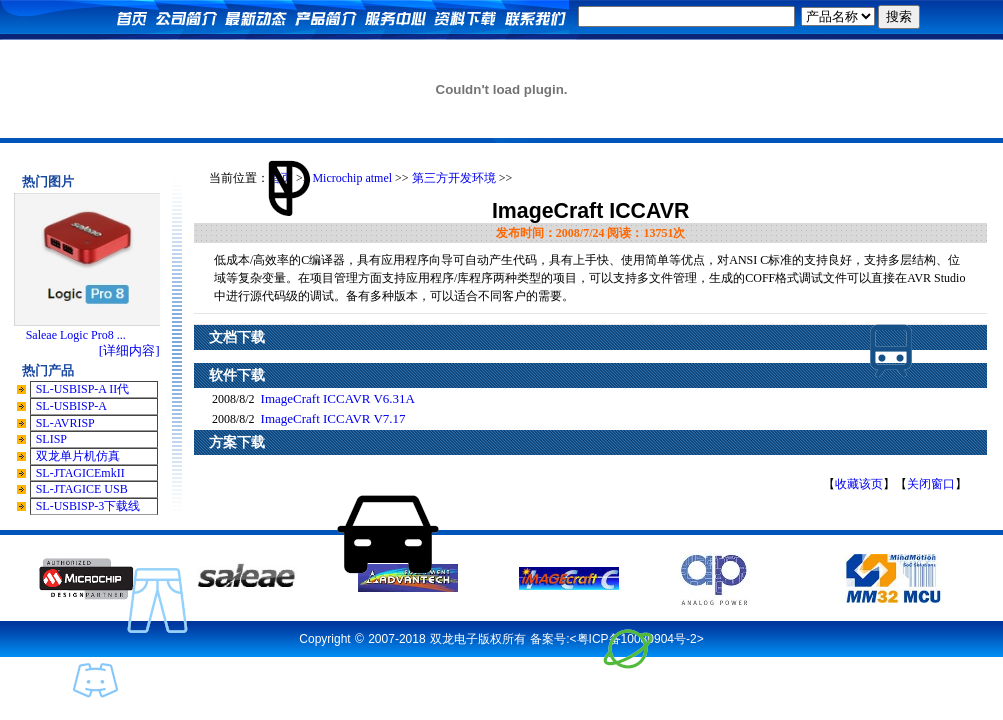 This screenshot has height=720, width=1003. I want to click on phosphor icons brand logo, so click(285, 185).